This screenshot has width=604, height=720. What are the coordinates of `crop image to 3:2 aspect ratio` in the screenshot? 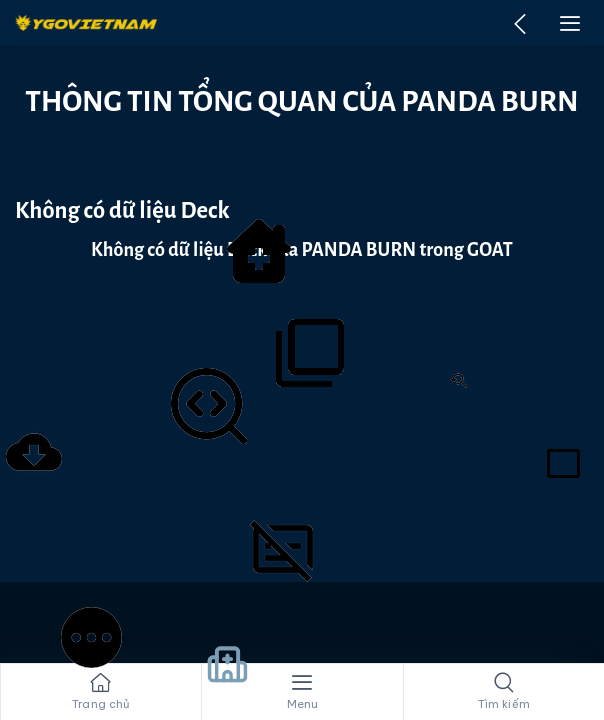 It's located at (563, 463).